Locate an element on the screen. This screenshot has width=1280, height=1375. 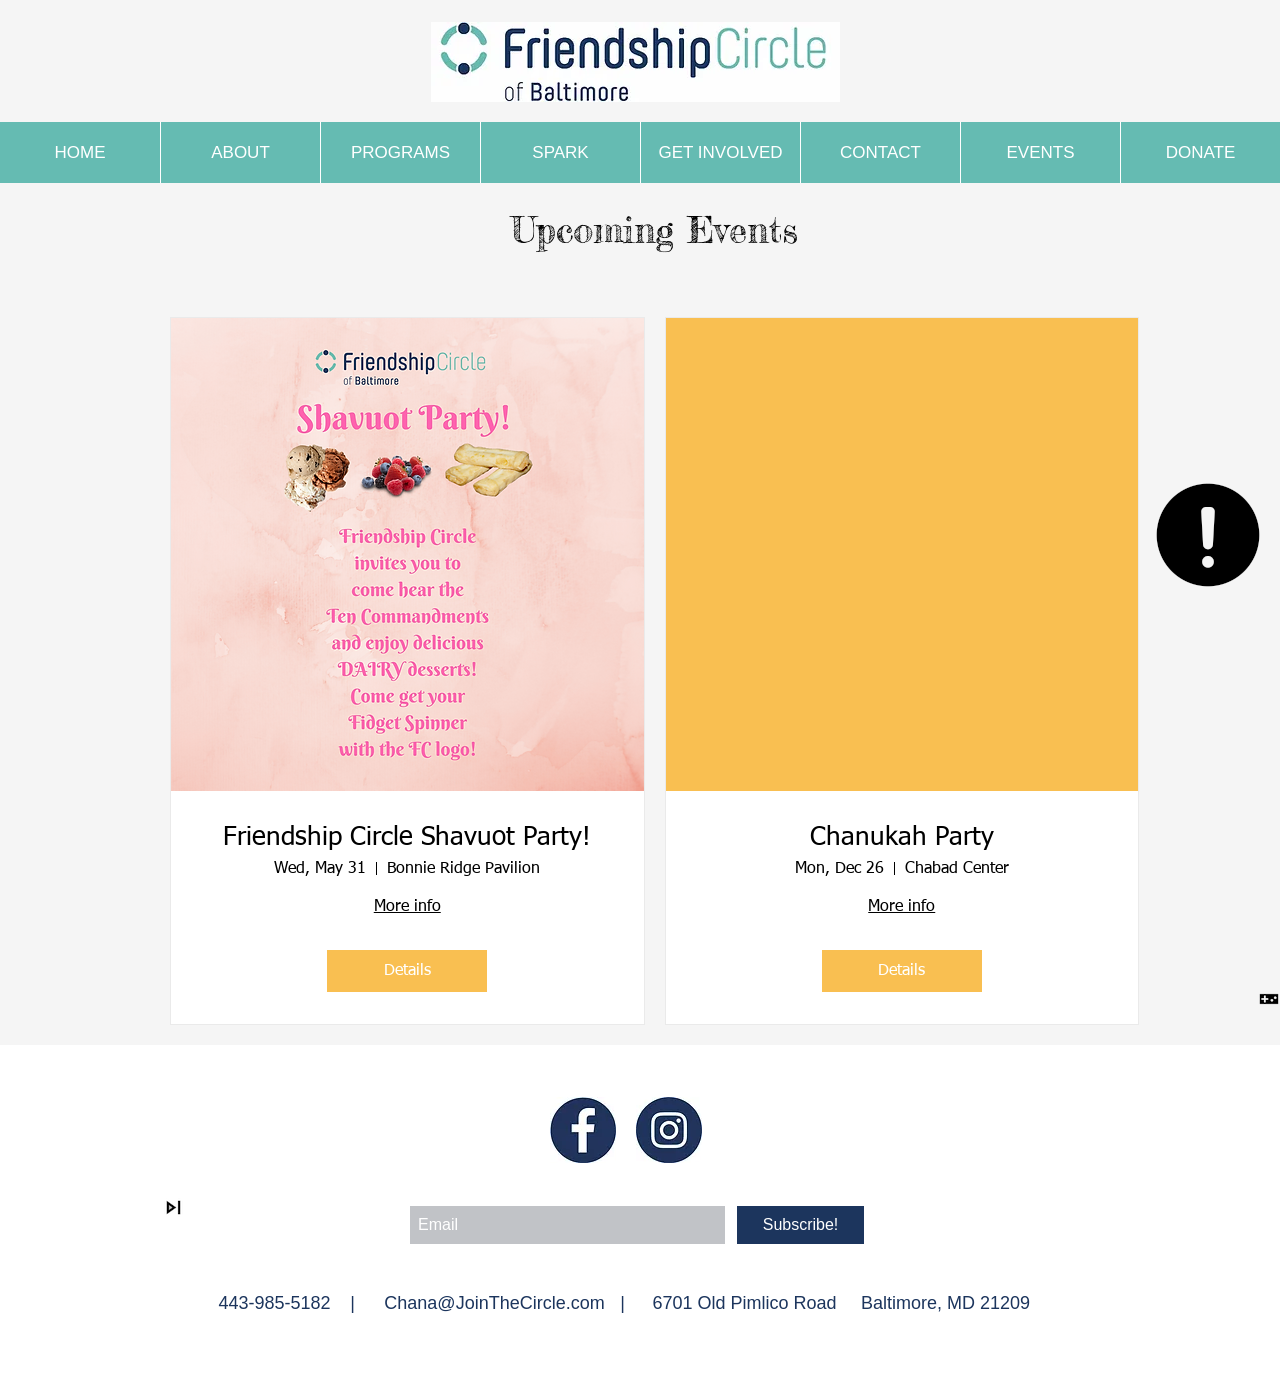
indicates a warning or alert that needs attention is located at coordinates (1208, 535).